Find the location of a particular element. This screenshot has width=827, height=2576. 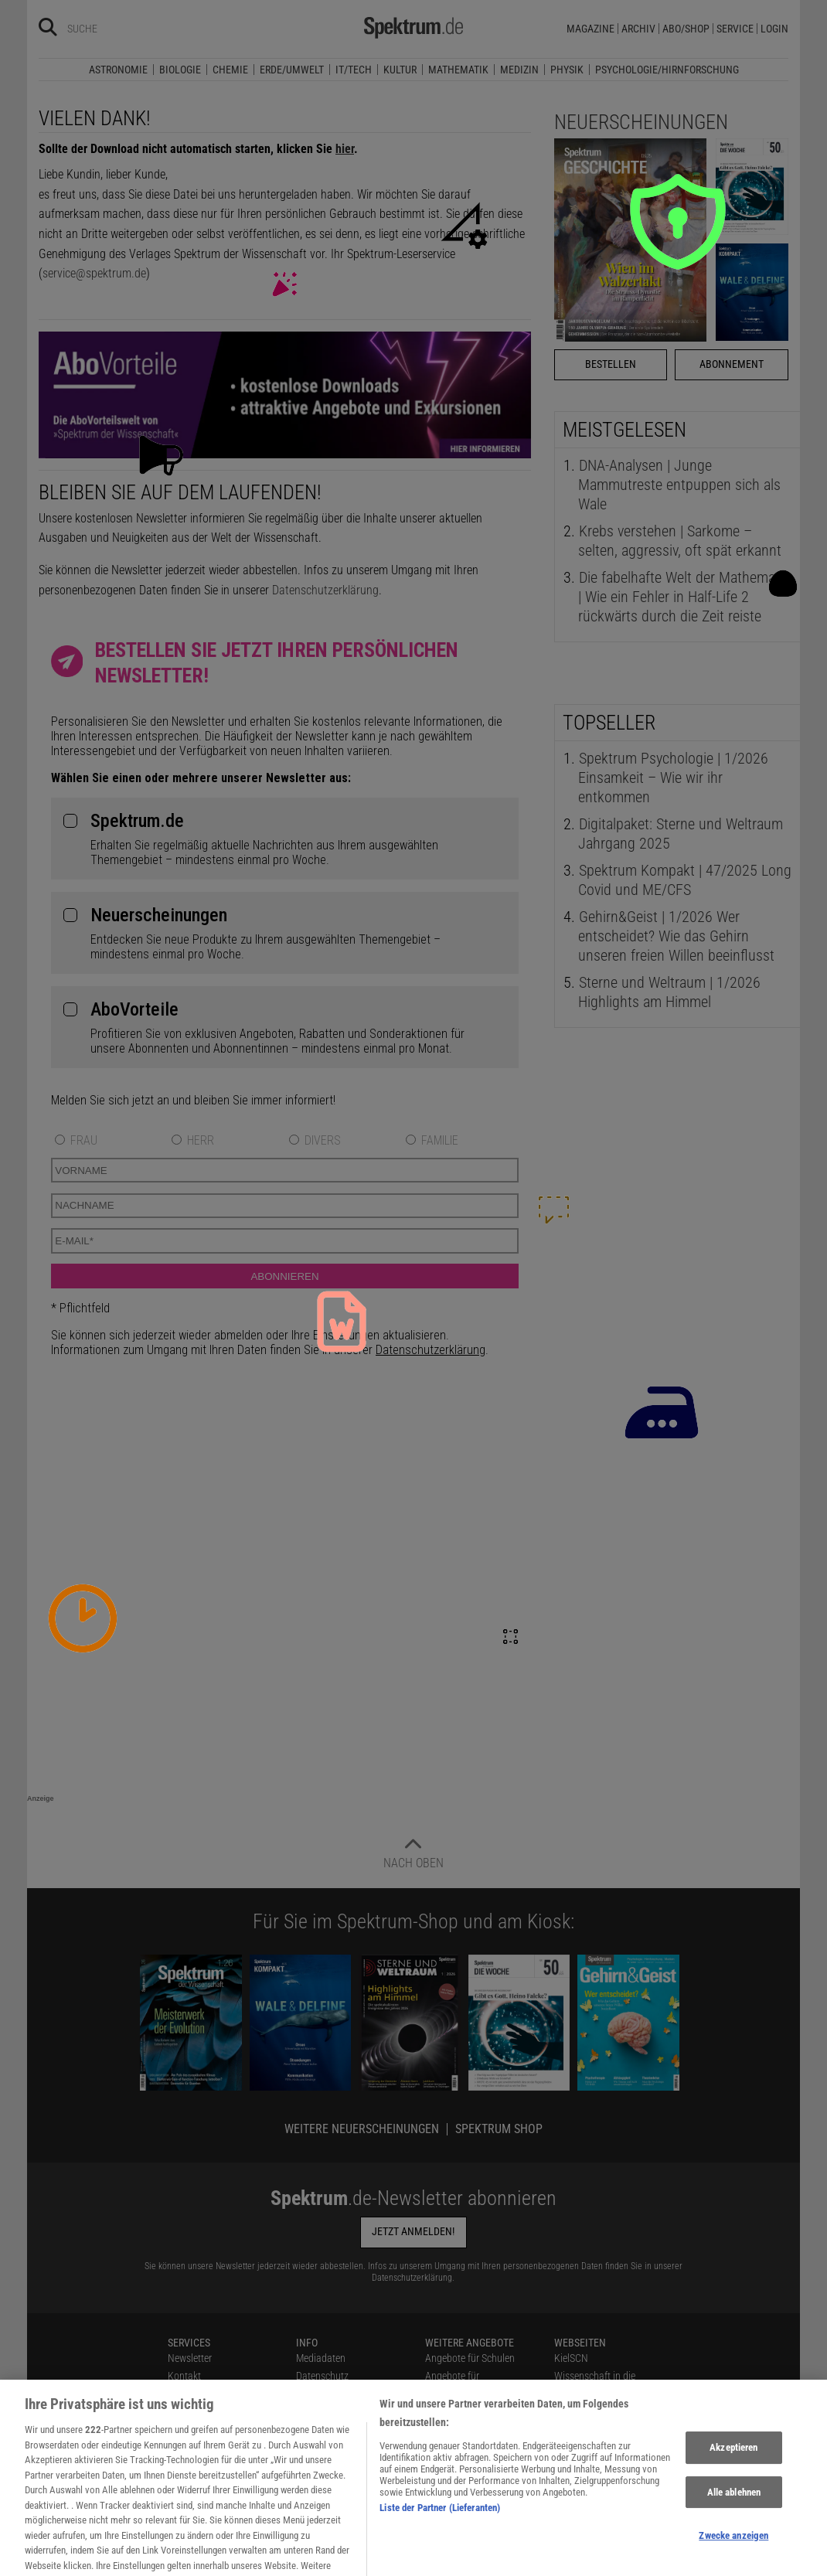

celebration or success state indicator is located at coordinates (285, 284).